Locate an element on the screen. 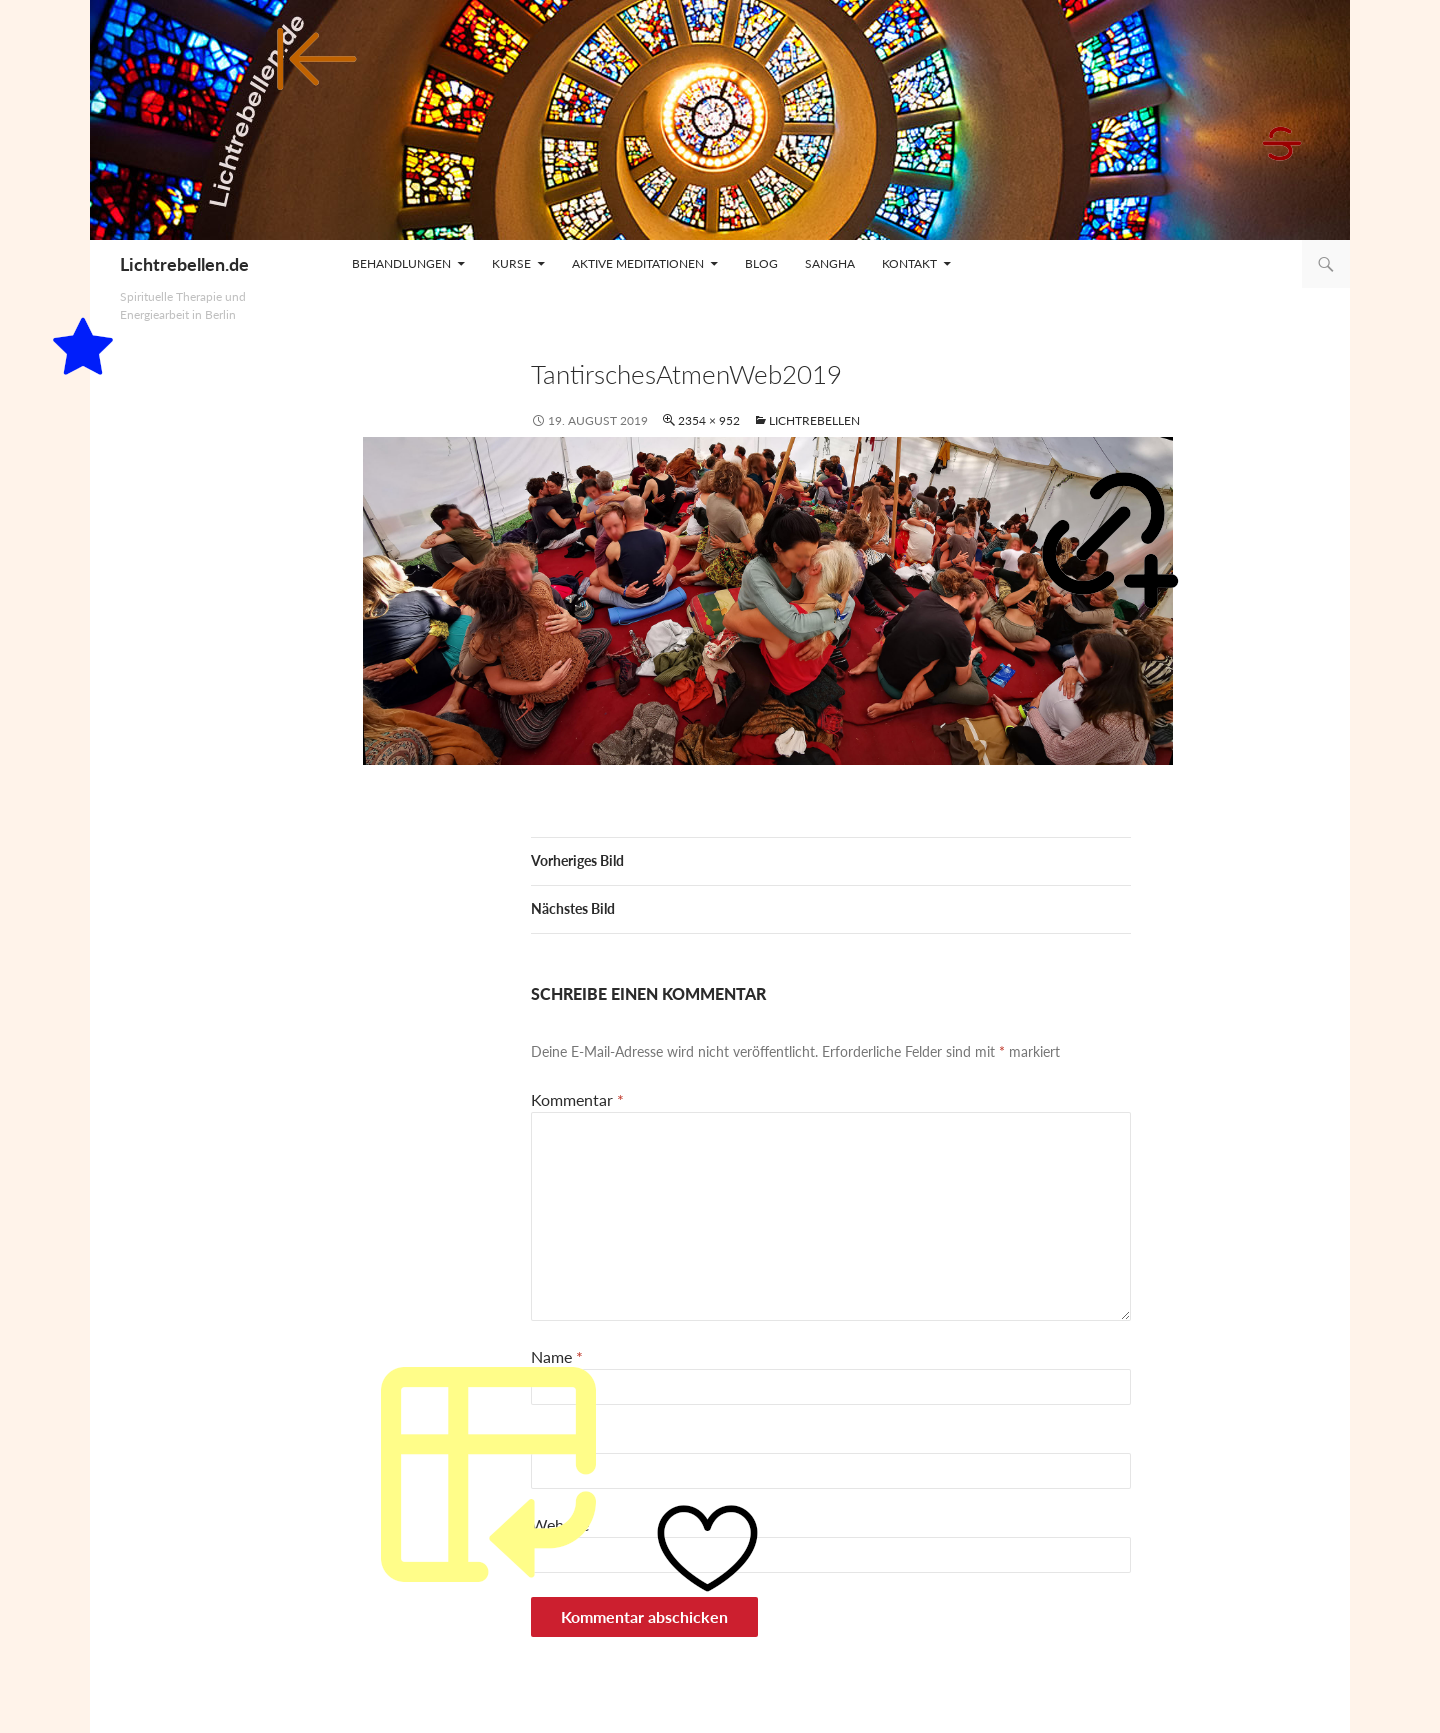  indicates a favorited or starred item is located at coordinates (83, 349).